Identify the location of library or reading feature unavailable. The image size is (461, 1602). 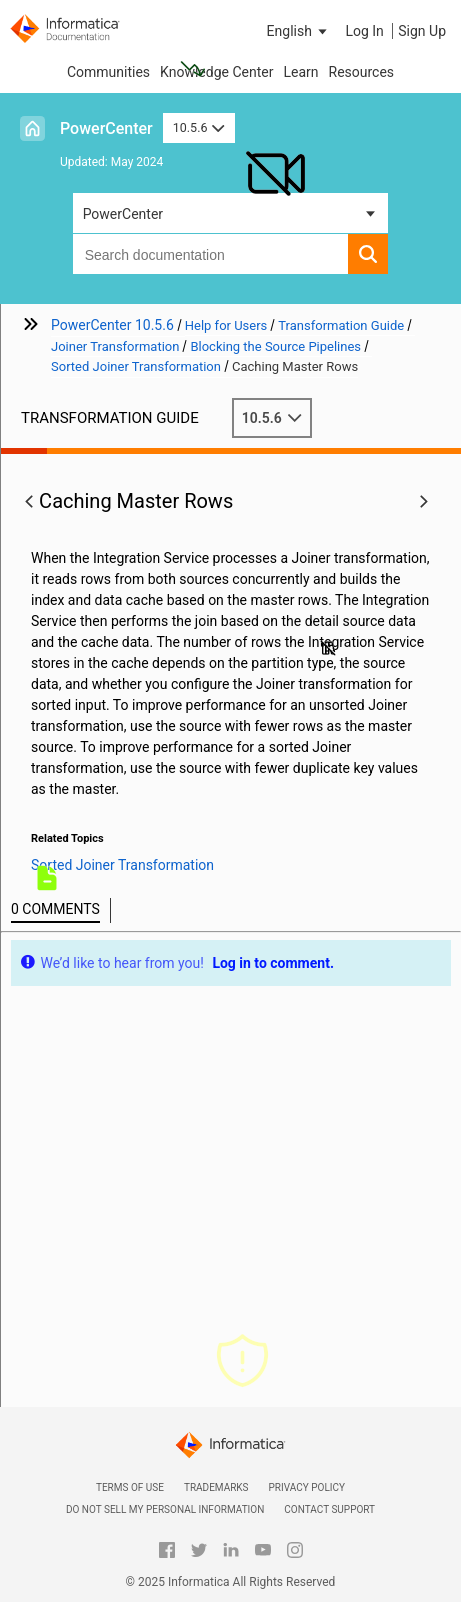
(328, 648).